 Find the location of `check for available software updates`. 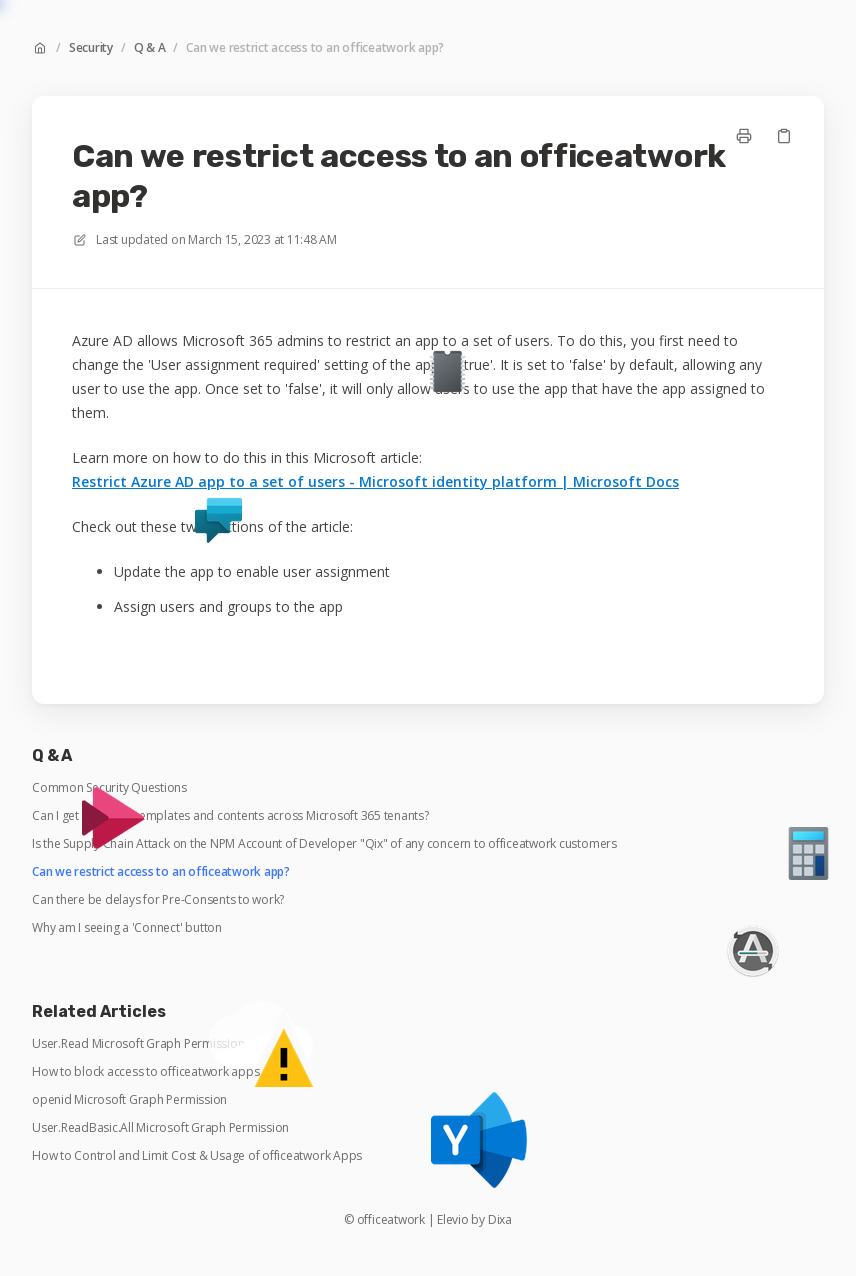

check for available software updates is located at coordinates (753, 951).